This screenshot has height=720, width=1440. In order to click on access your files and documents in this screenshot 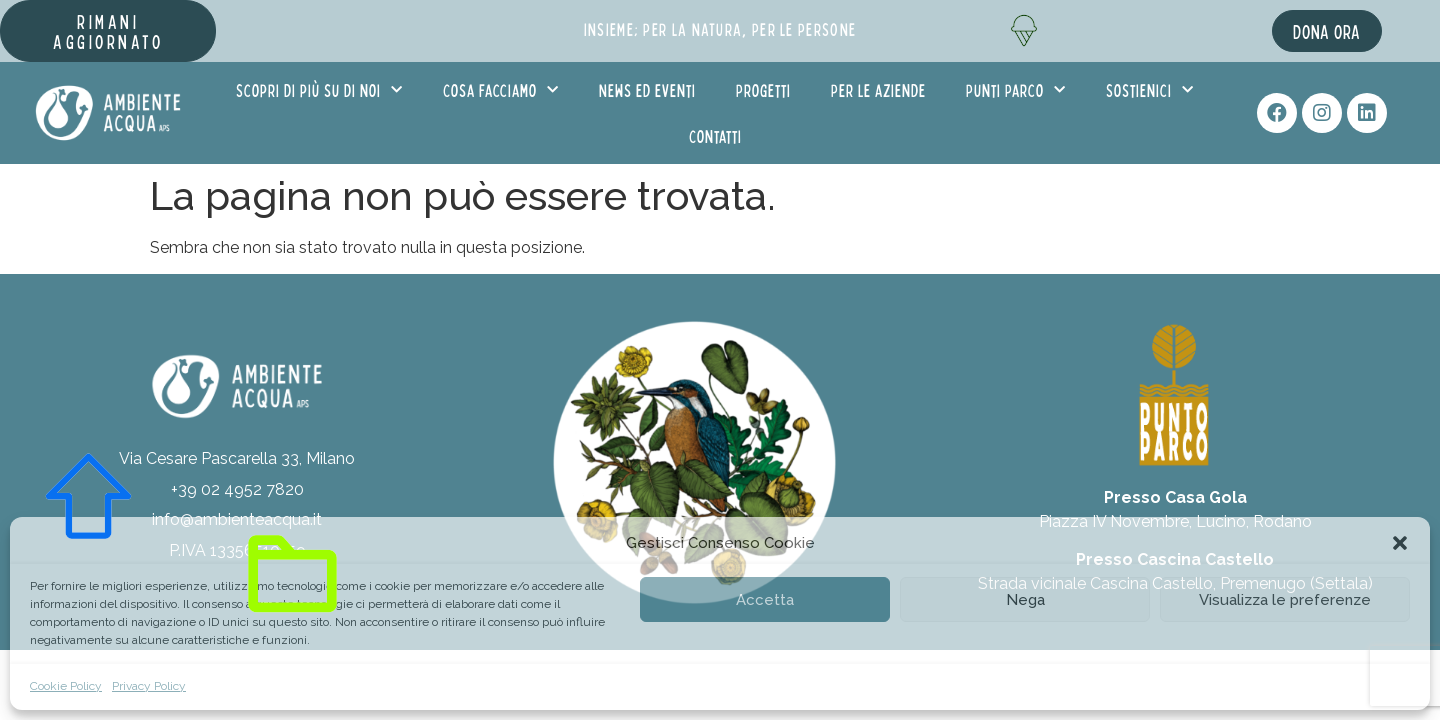, I will do `click(292, 574)`.